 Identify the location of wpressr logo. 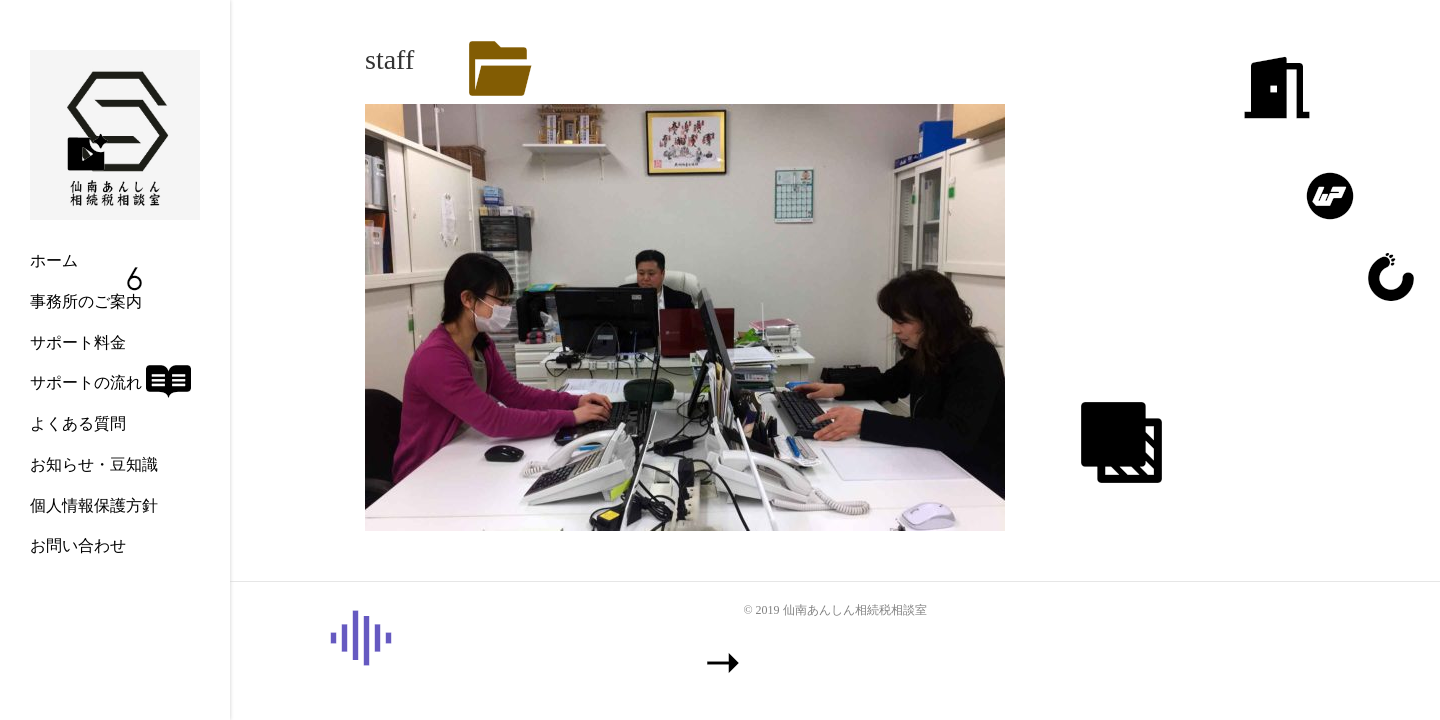
(1330, 196).